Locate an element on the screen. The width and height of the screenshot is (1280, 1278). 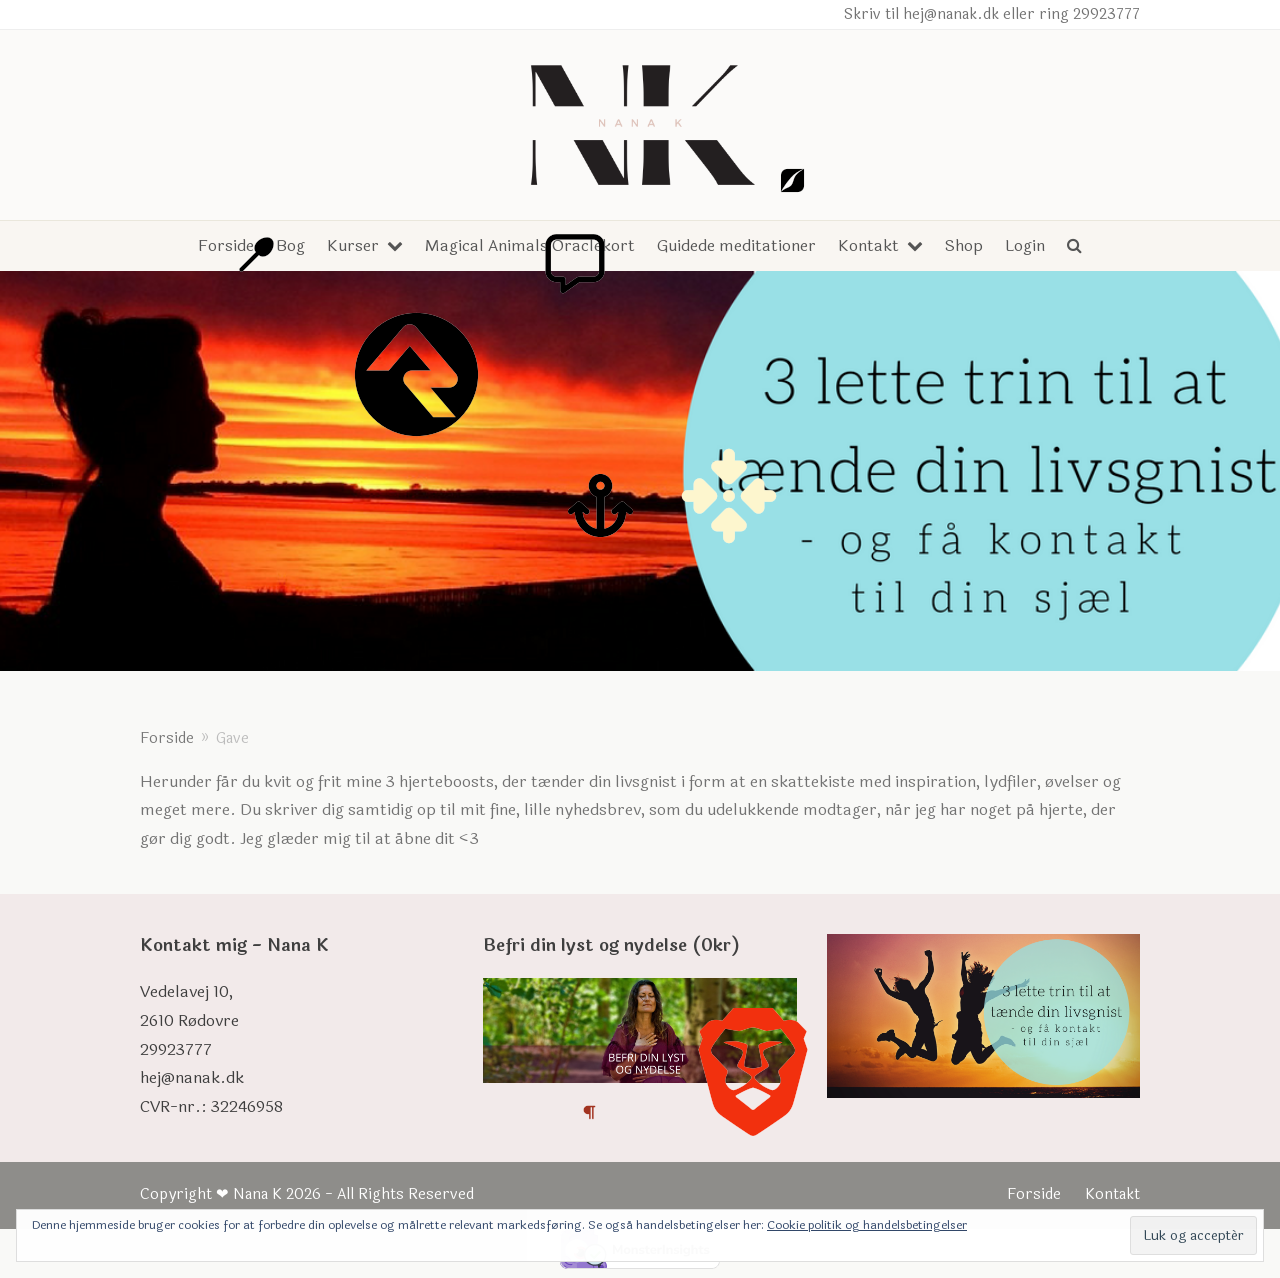
center or focus on a specific point is located at coordinates (729, 496).